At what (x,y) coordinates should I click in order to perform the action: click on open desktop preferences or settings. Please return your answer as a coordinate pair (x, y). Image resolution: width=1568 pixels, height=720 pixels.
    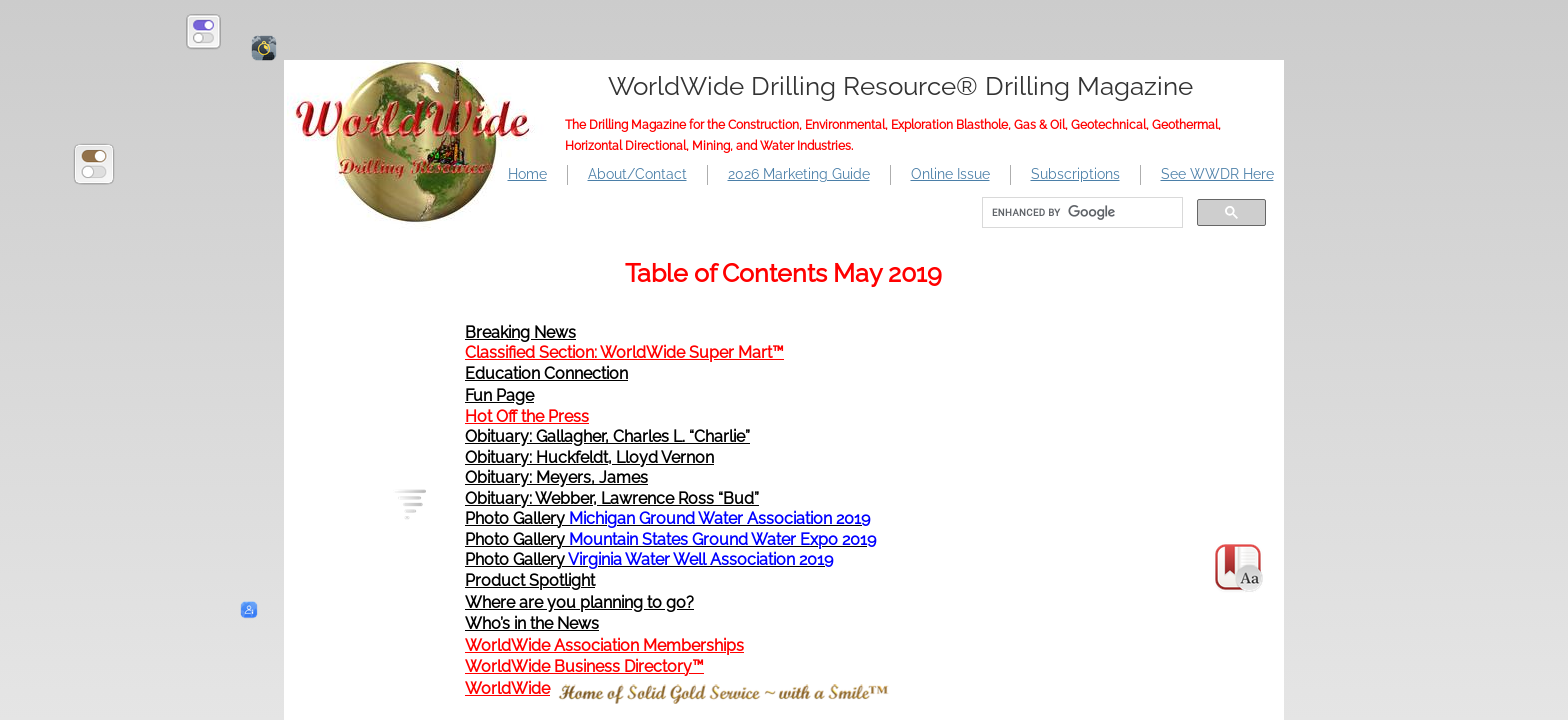
    Looking at the image, I should click on (94, 164).